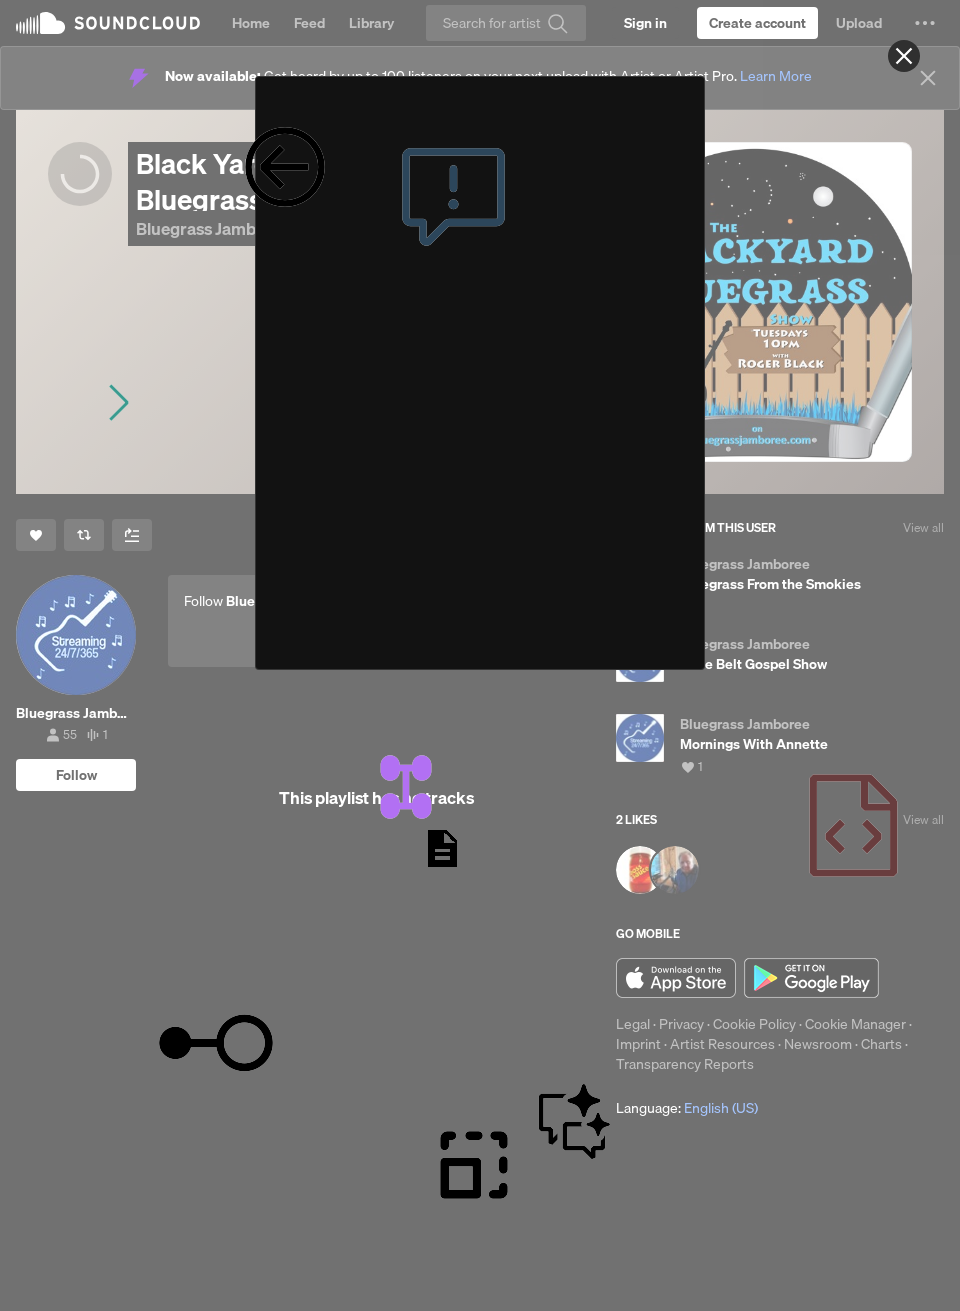  I want to click on view interface or class definitions, so click(216, 1047).